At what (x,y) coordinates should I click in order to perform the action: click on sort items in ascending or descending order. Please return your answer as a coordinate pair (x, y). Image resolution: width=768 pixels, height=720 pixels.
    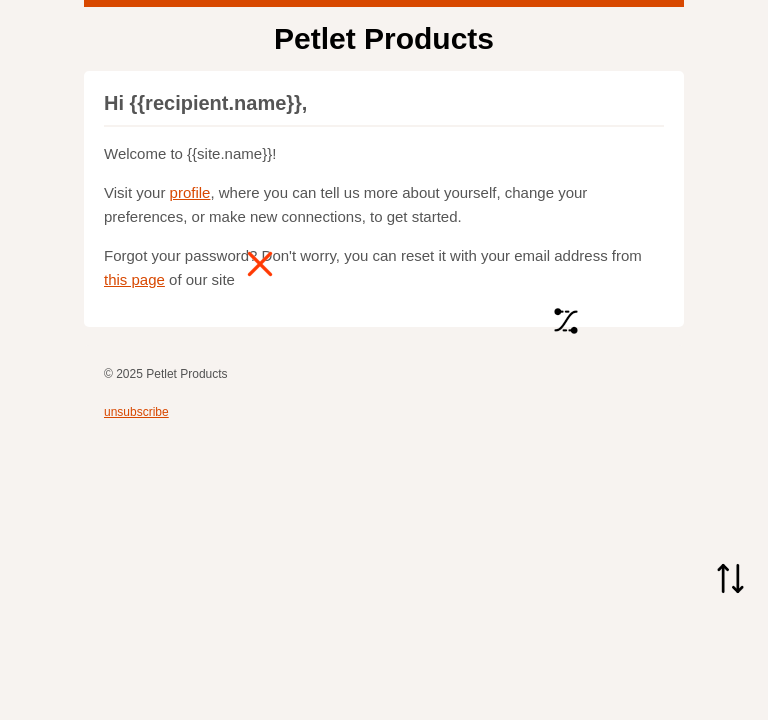
    Looking at the image, I should click on (730, 578).